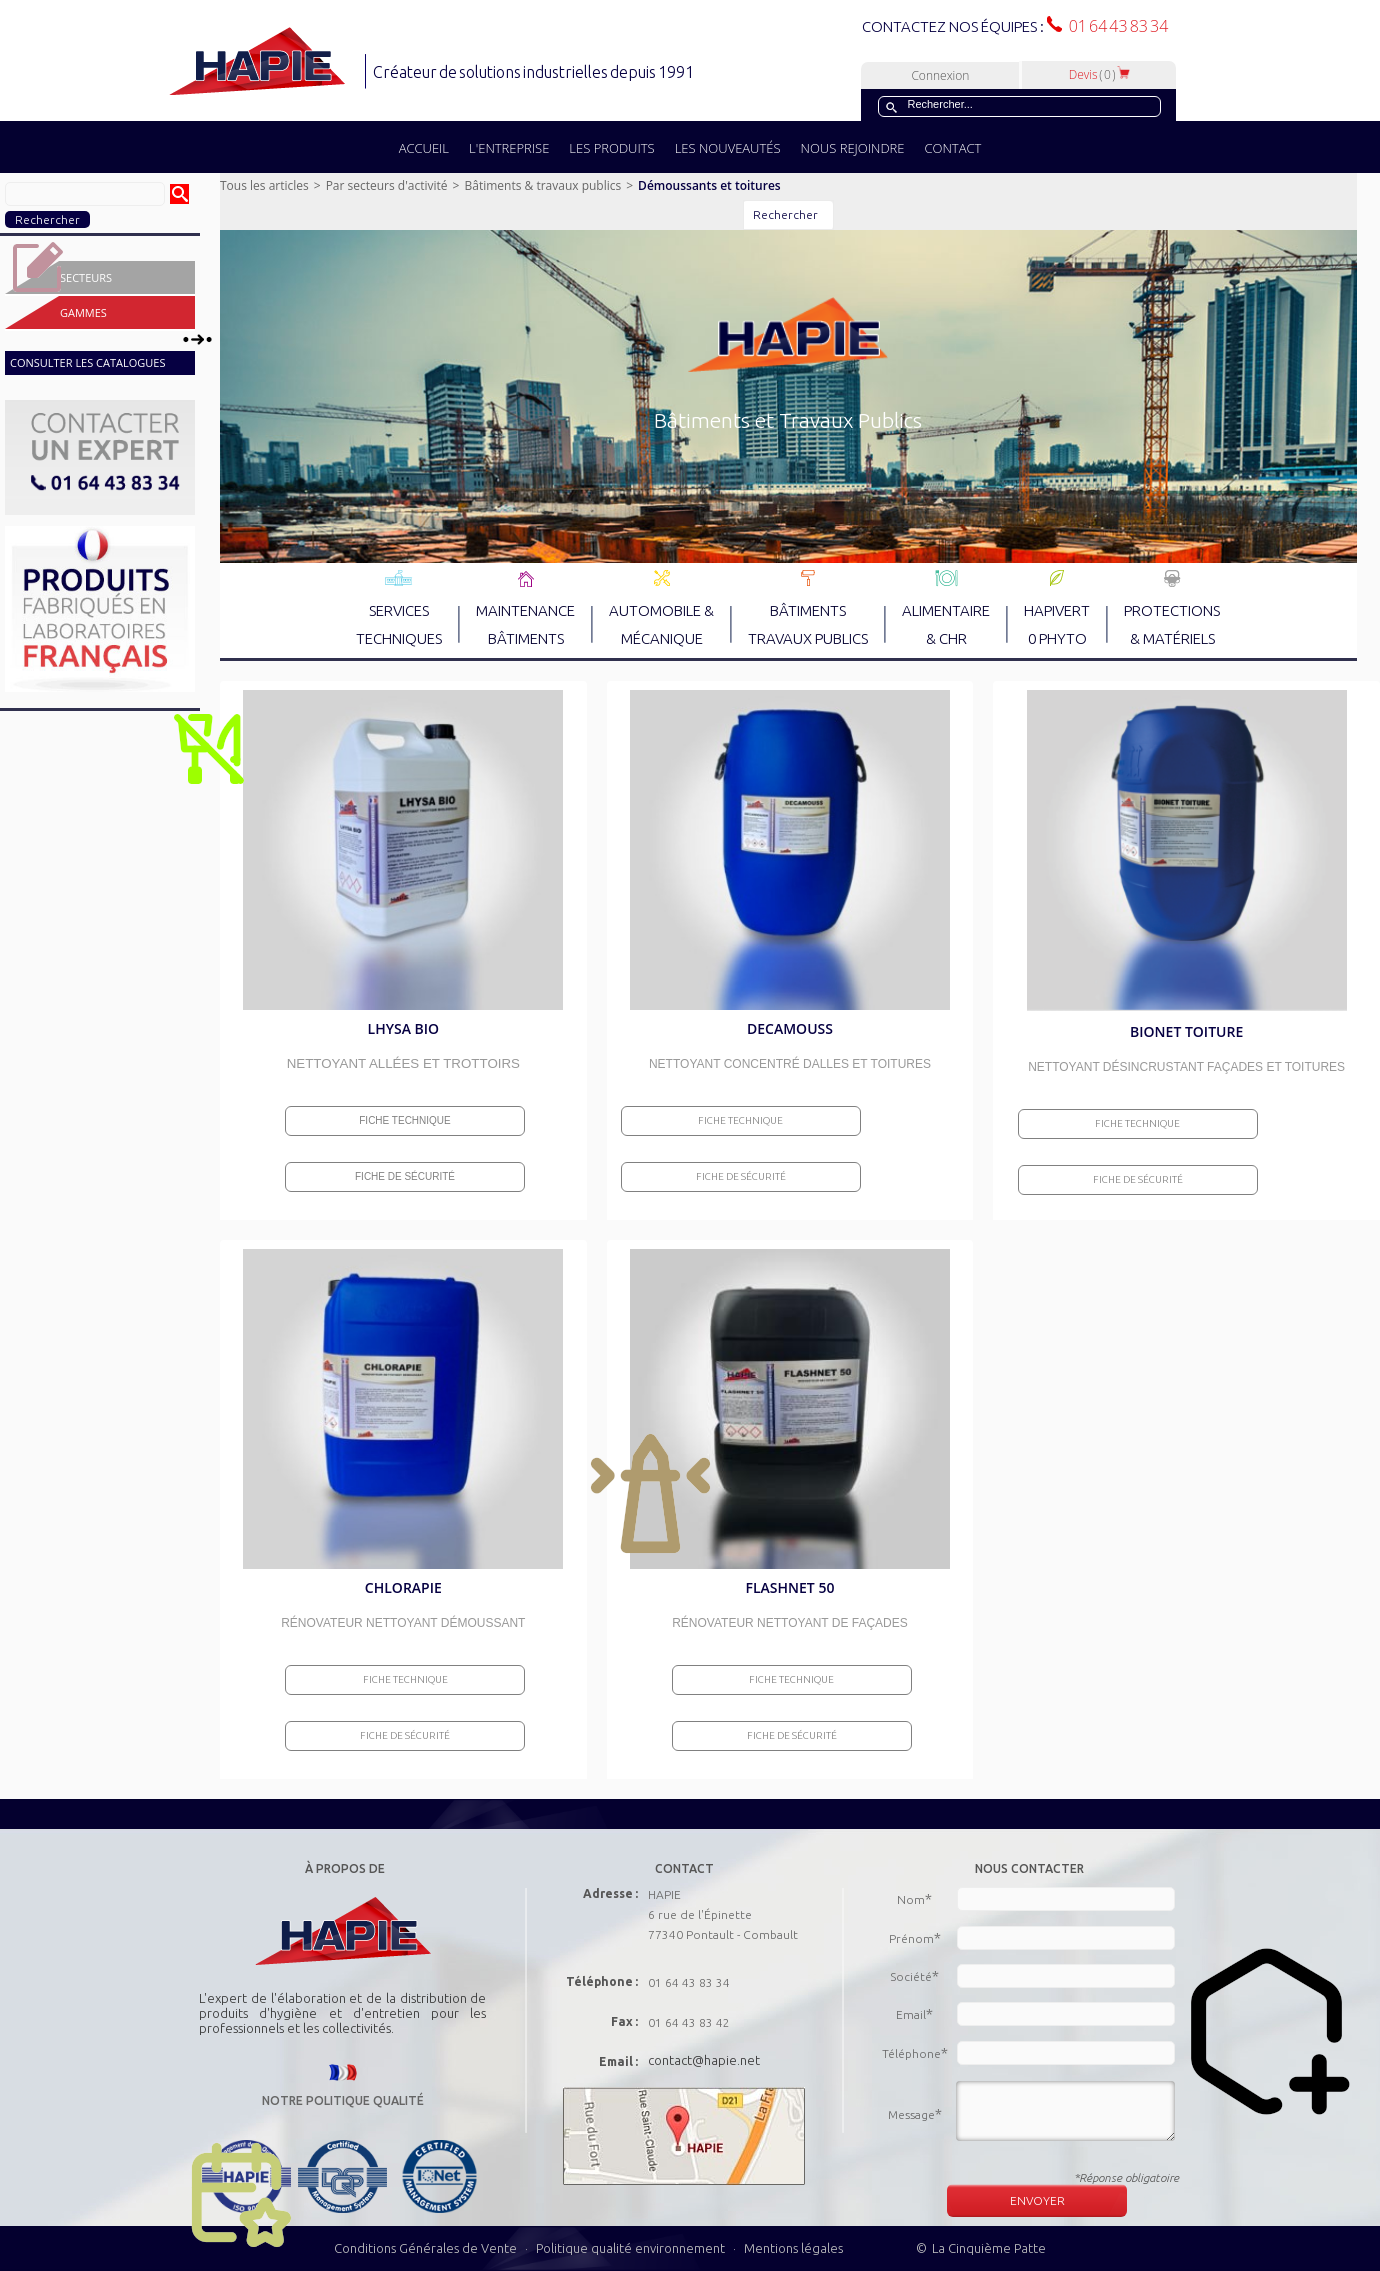 The height and width of the screenshot is (2271, 1380). I want to click on navigate to lighthouse or maritime location, so click(650, 1493).